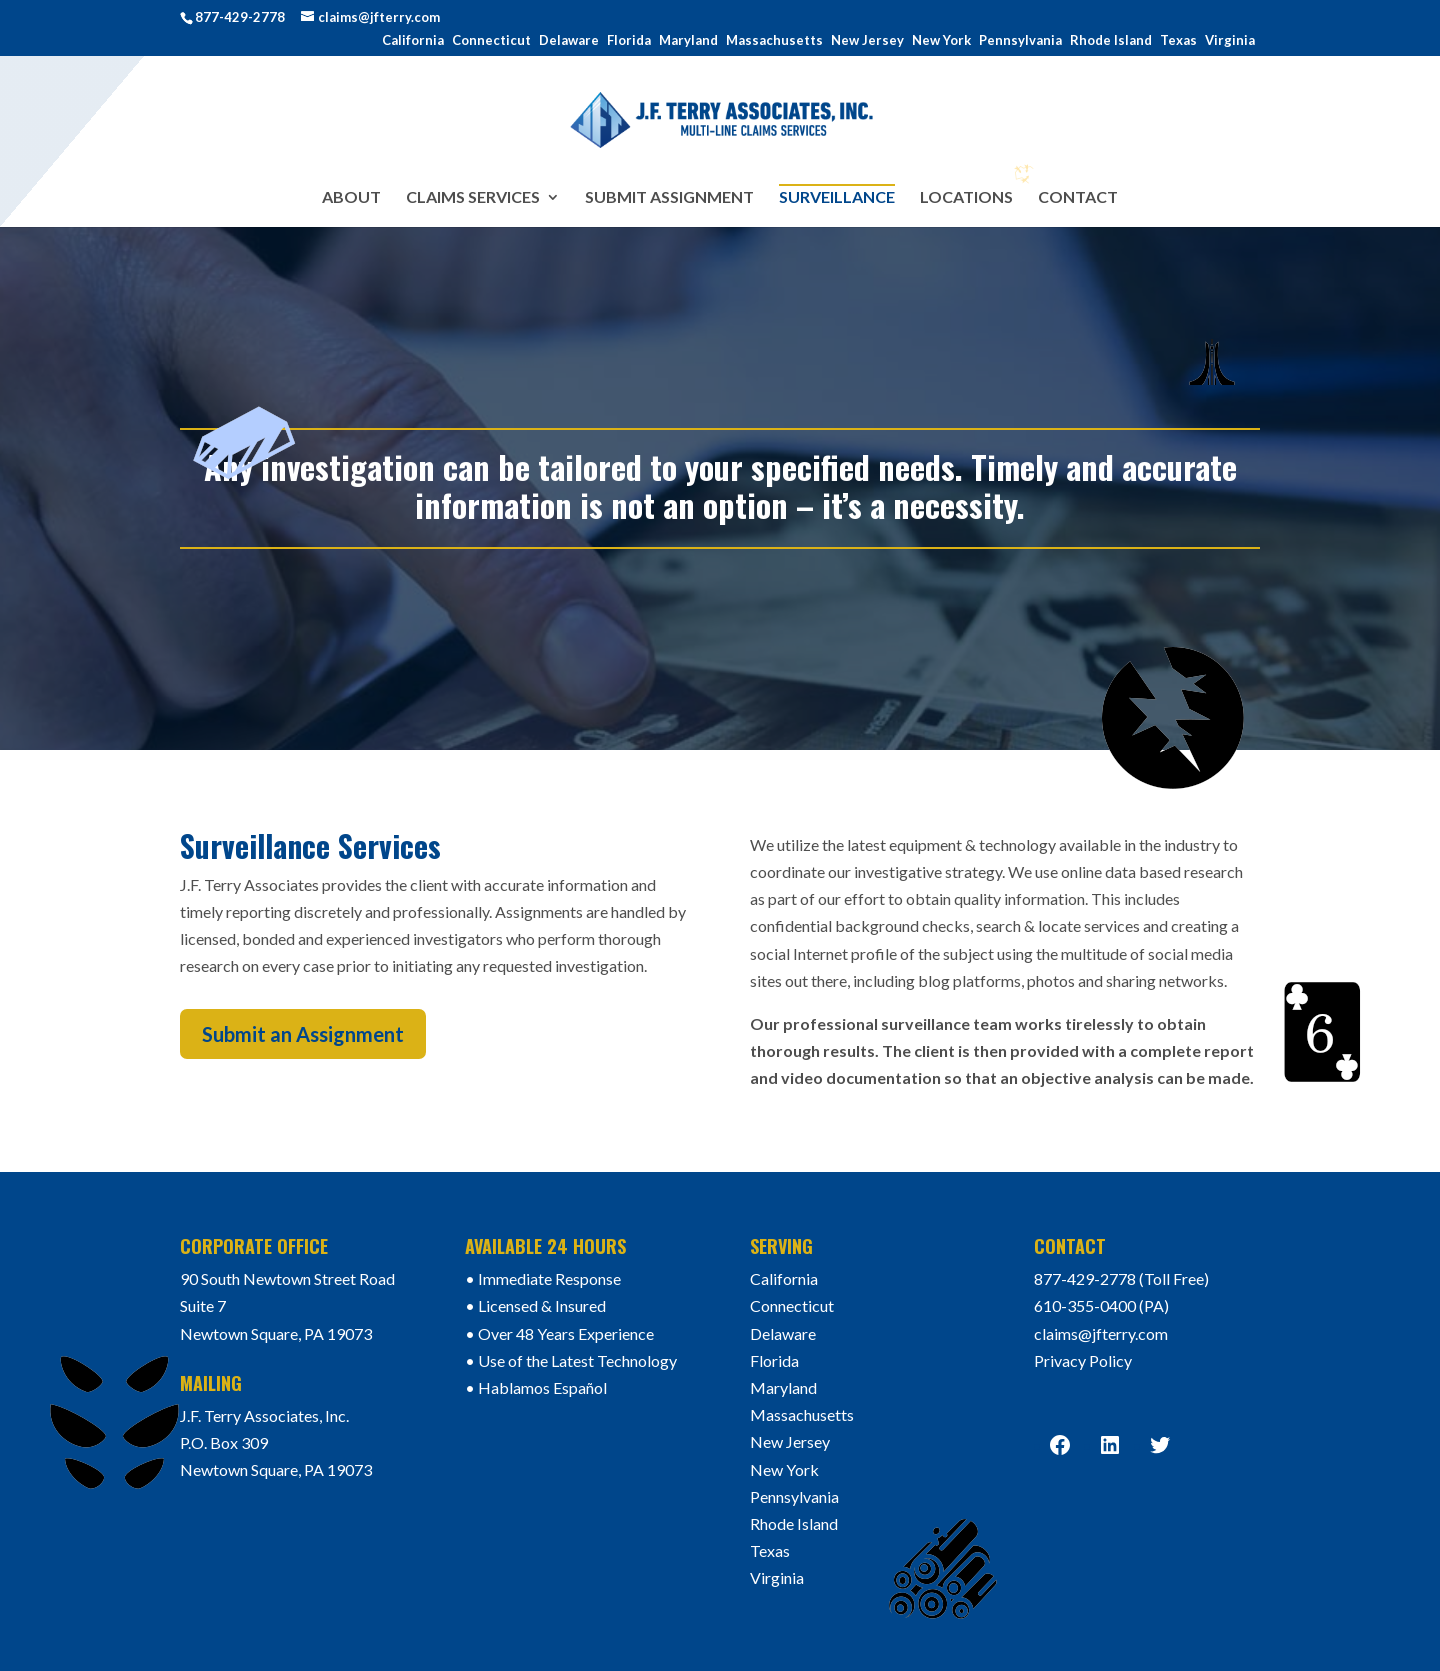 This screenshot has width=1440, height=1671. Describe the element at coordinates (942, 1566) in the screenshot. I see `wood resource inventory in a crafting game` at that location.